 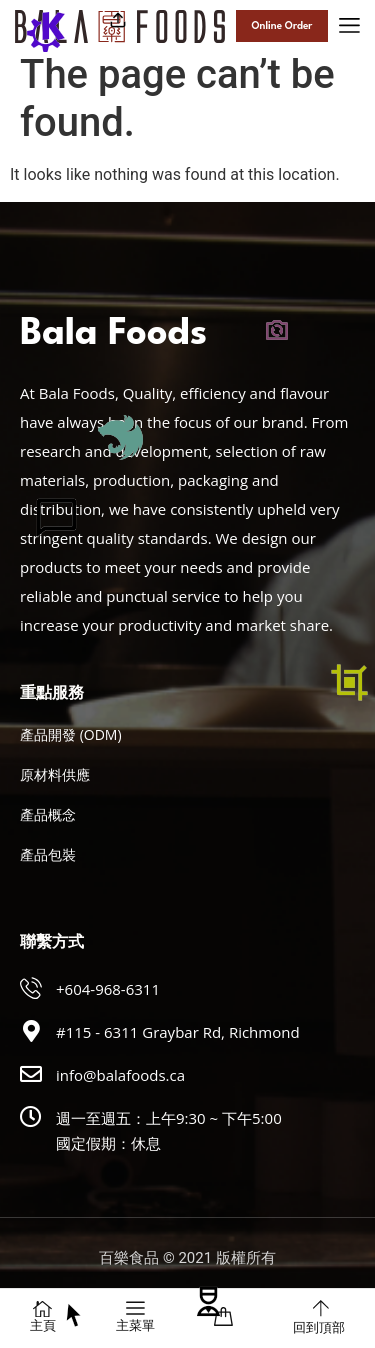 I want to click on switch between front and rear camera, so click(x=277, y=330).